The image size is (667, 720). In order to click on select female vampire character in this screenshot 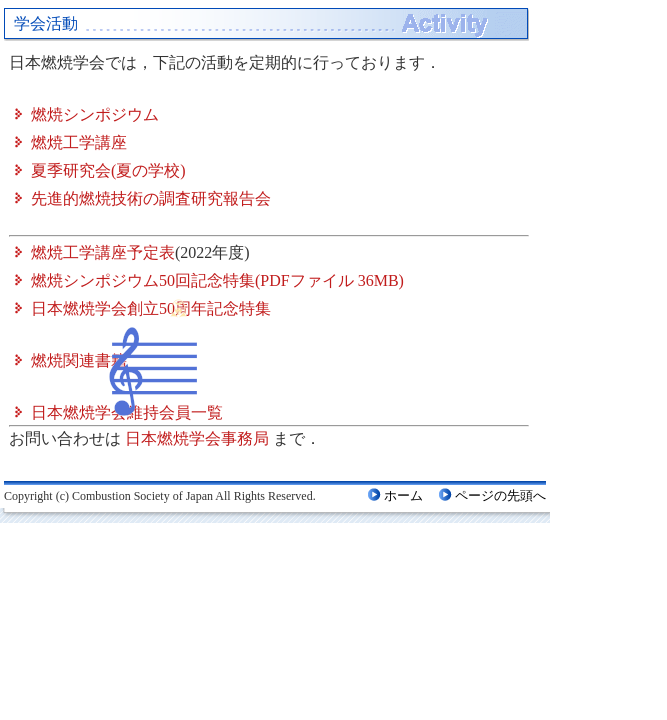, I will do `click(178, 308)`.